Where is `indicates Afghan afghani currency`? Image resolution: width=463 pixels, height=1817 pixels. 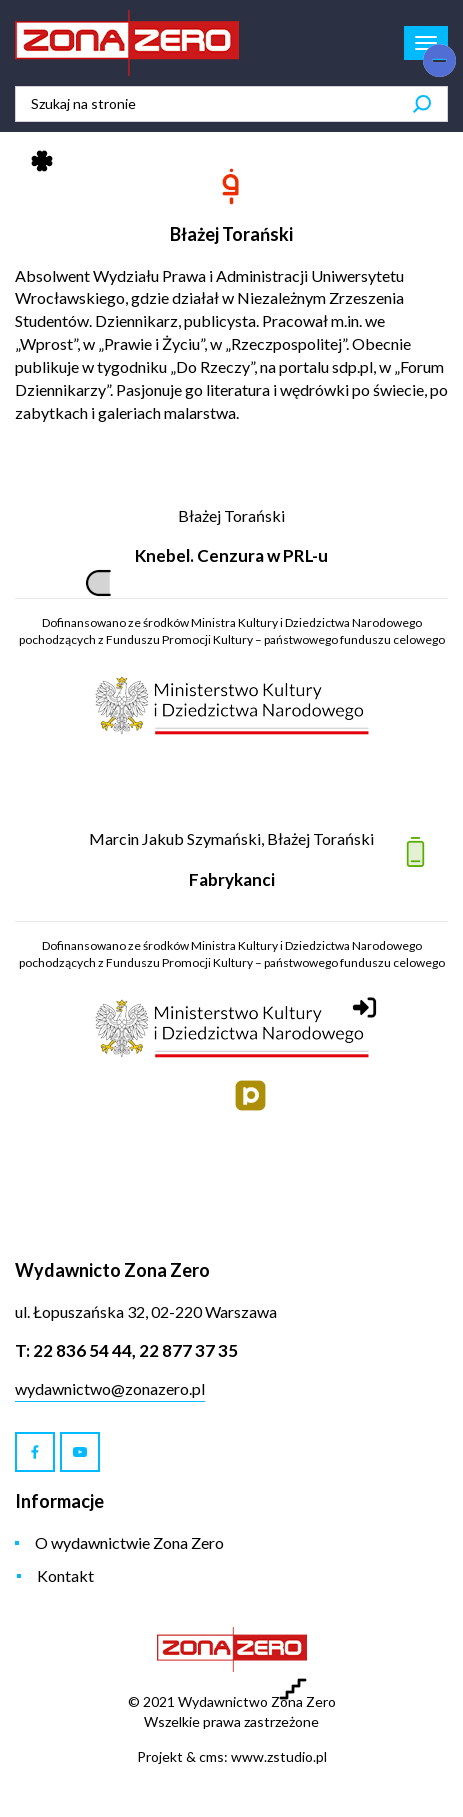
indicates Afghan afghani currency is located at coordinates (231, 186).